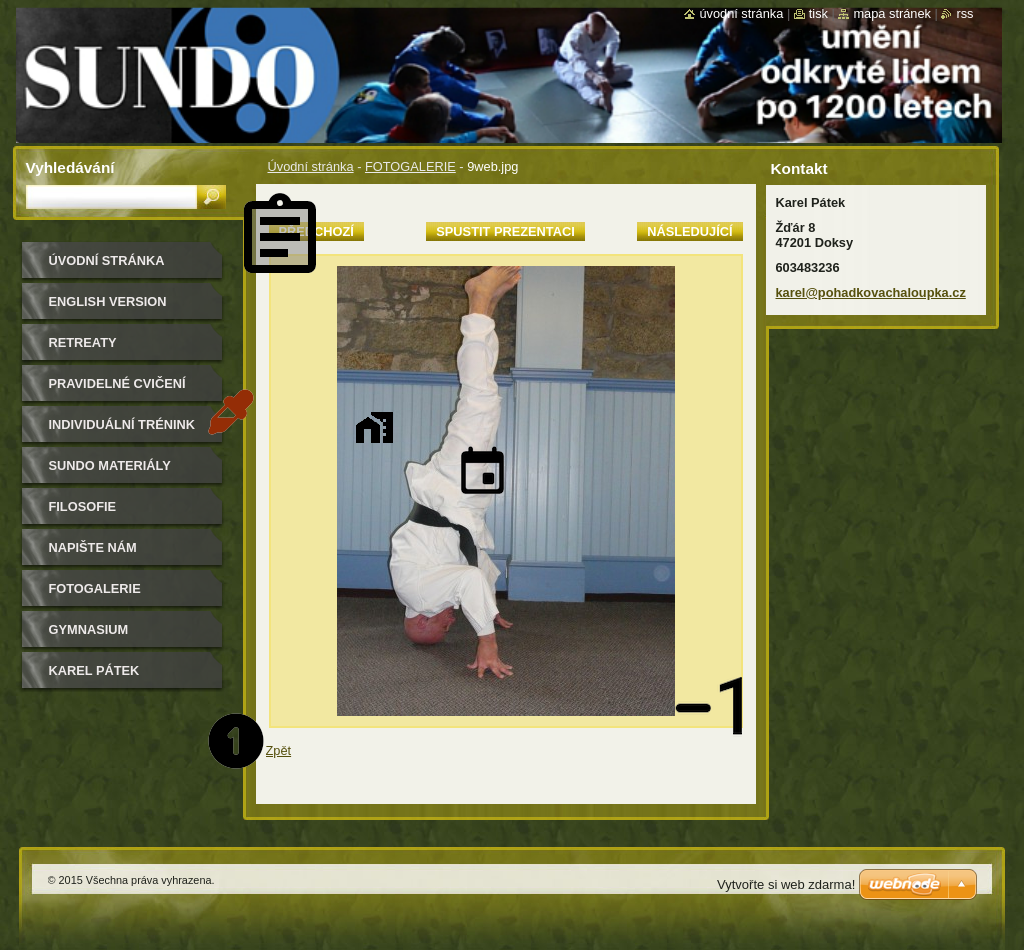 This screenshot has width=1024, height=950. I want to click on pick a color from the canvas, so click(231, 412).